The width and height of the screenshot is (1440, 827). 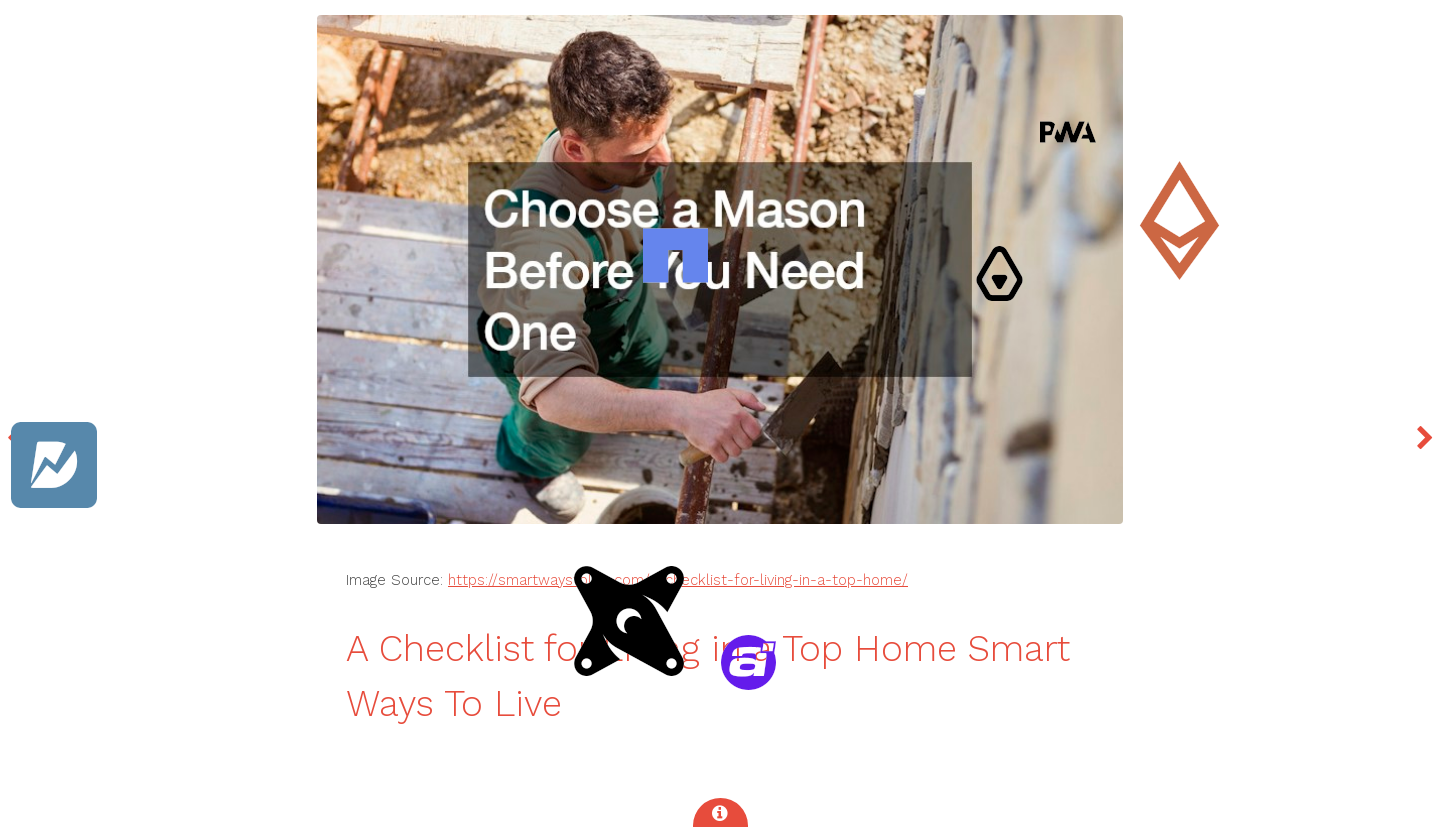 I want to click on dbt (data build tool) logo, so click(x=629, y=621).